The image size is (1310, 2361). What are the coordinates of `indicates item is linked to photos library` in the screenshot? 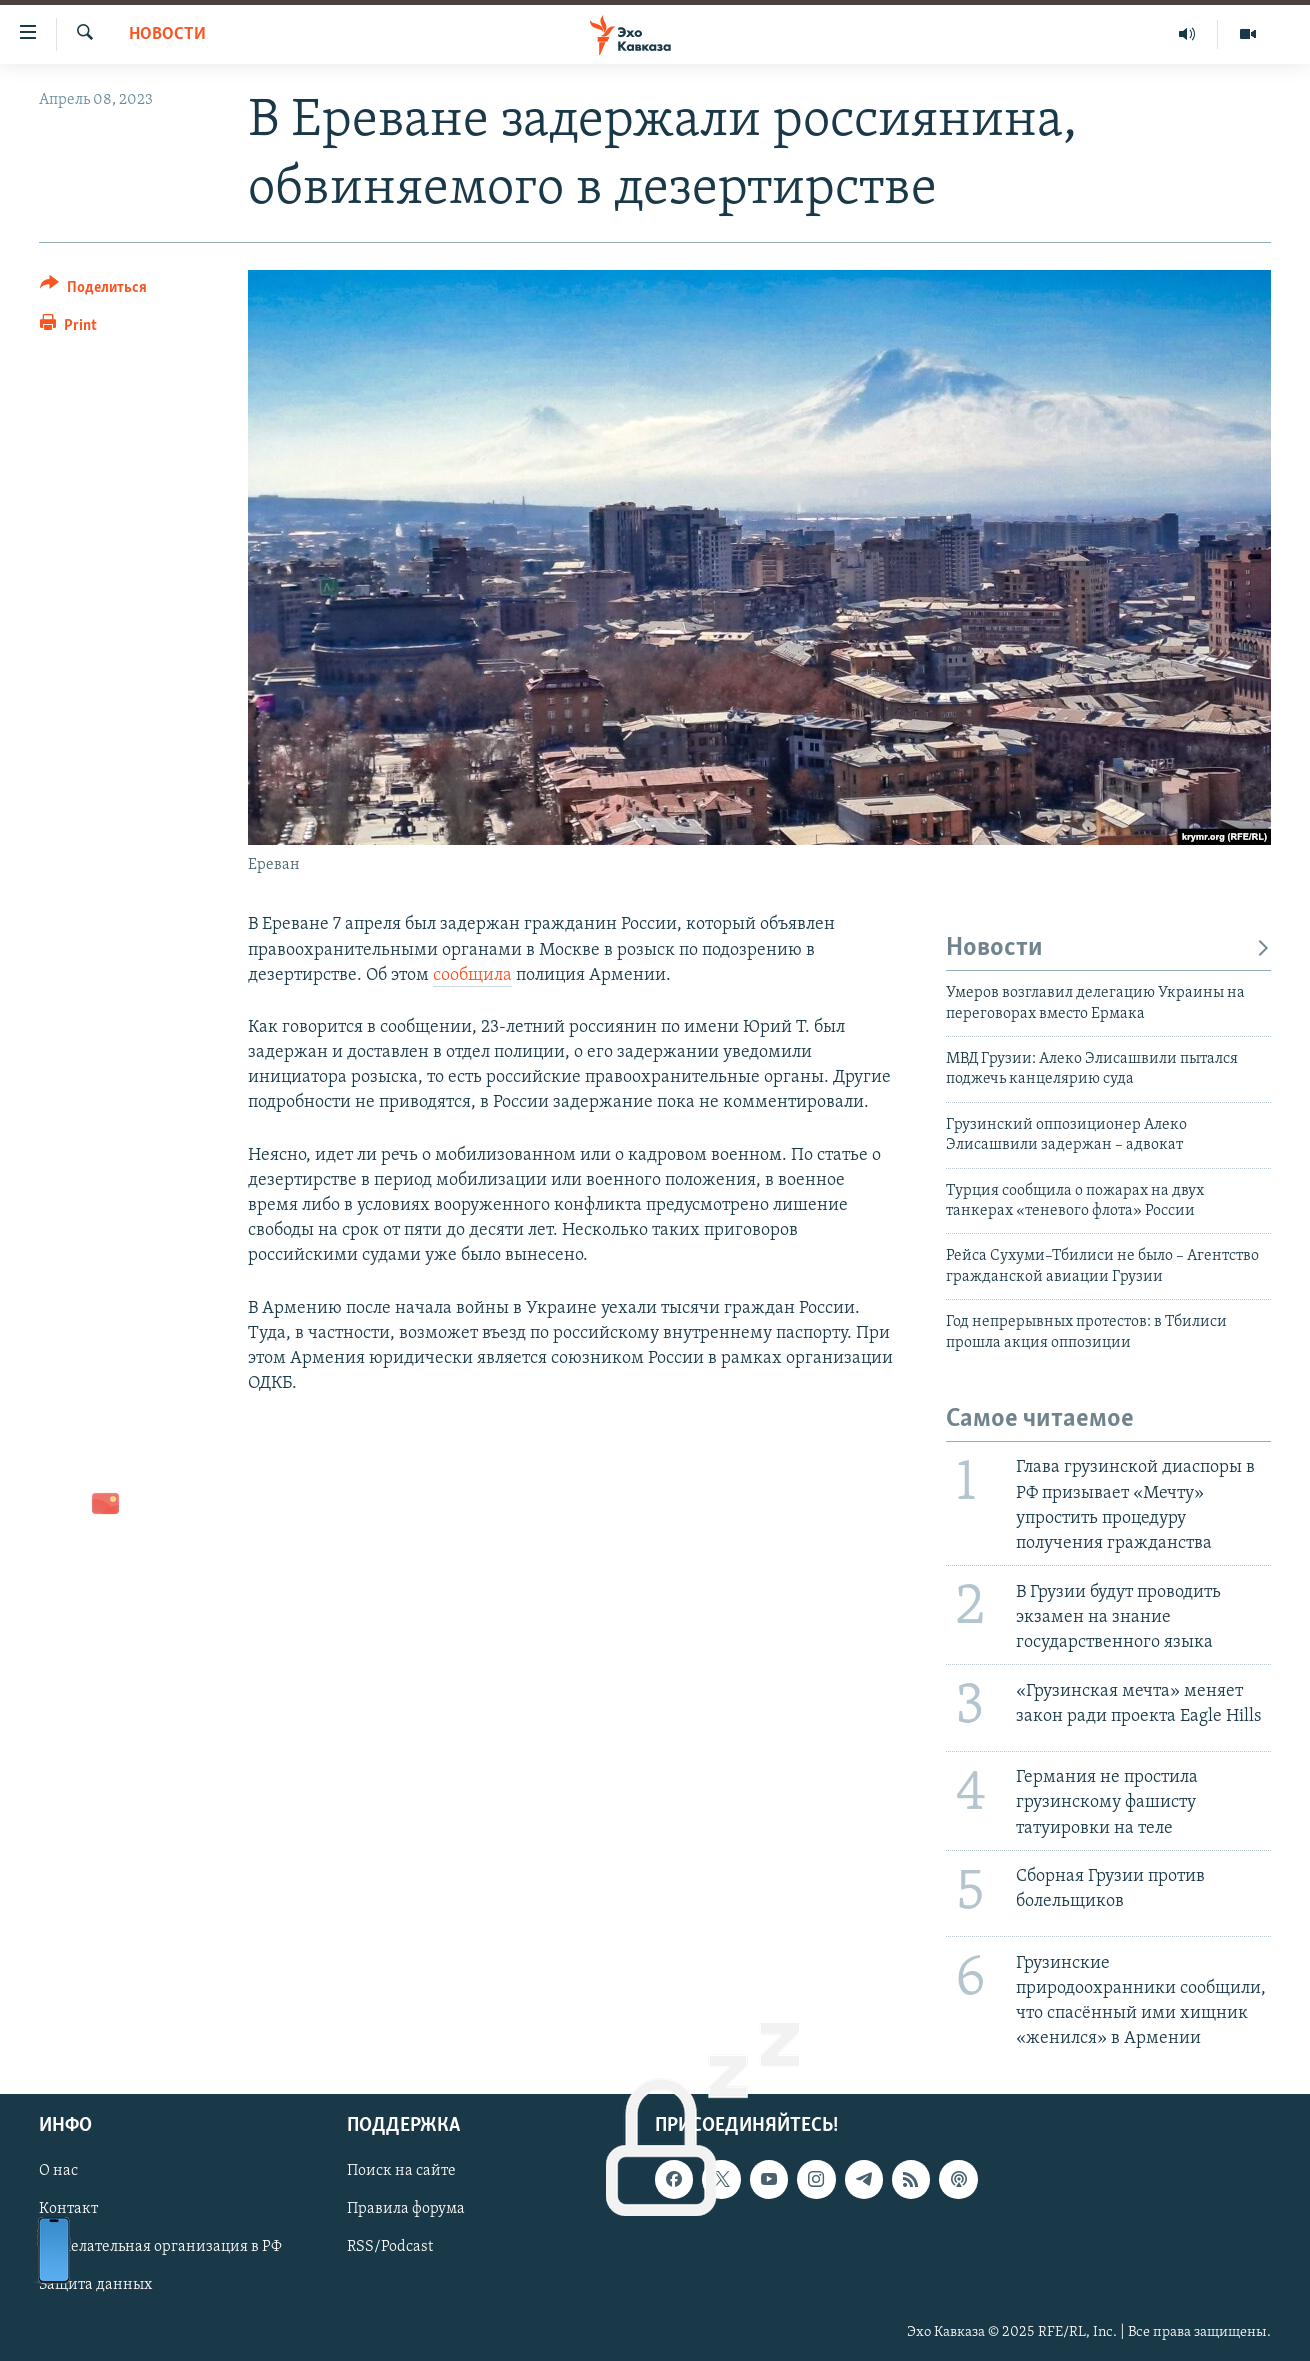 It's located at (105, 1503).